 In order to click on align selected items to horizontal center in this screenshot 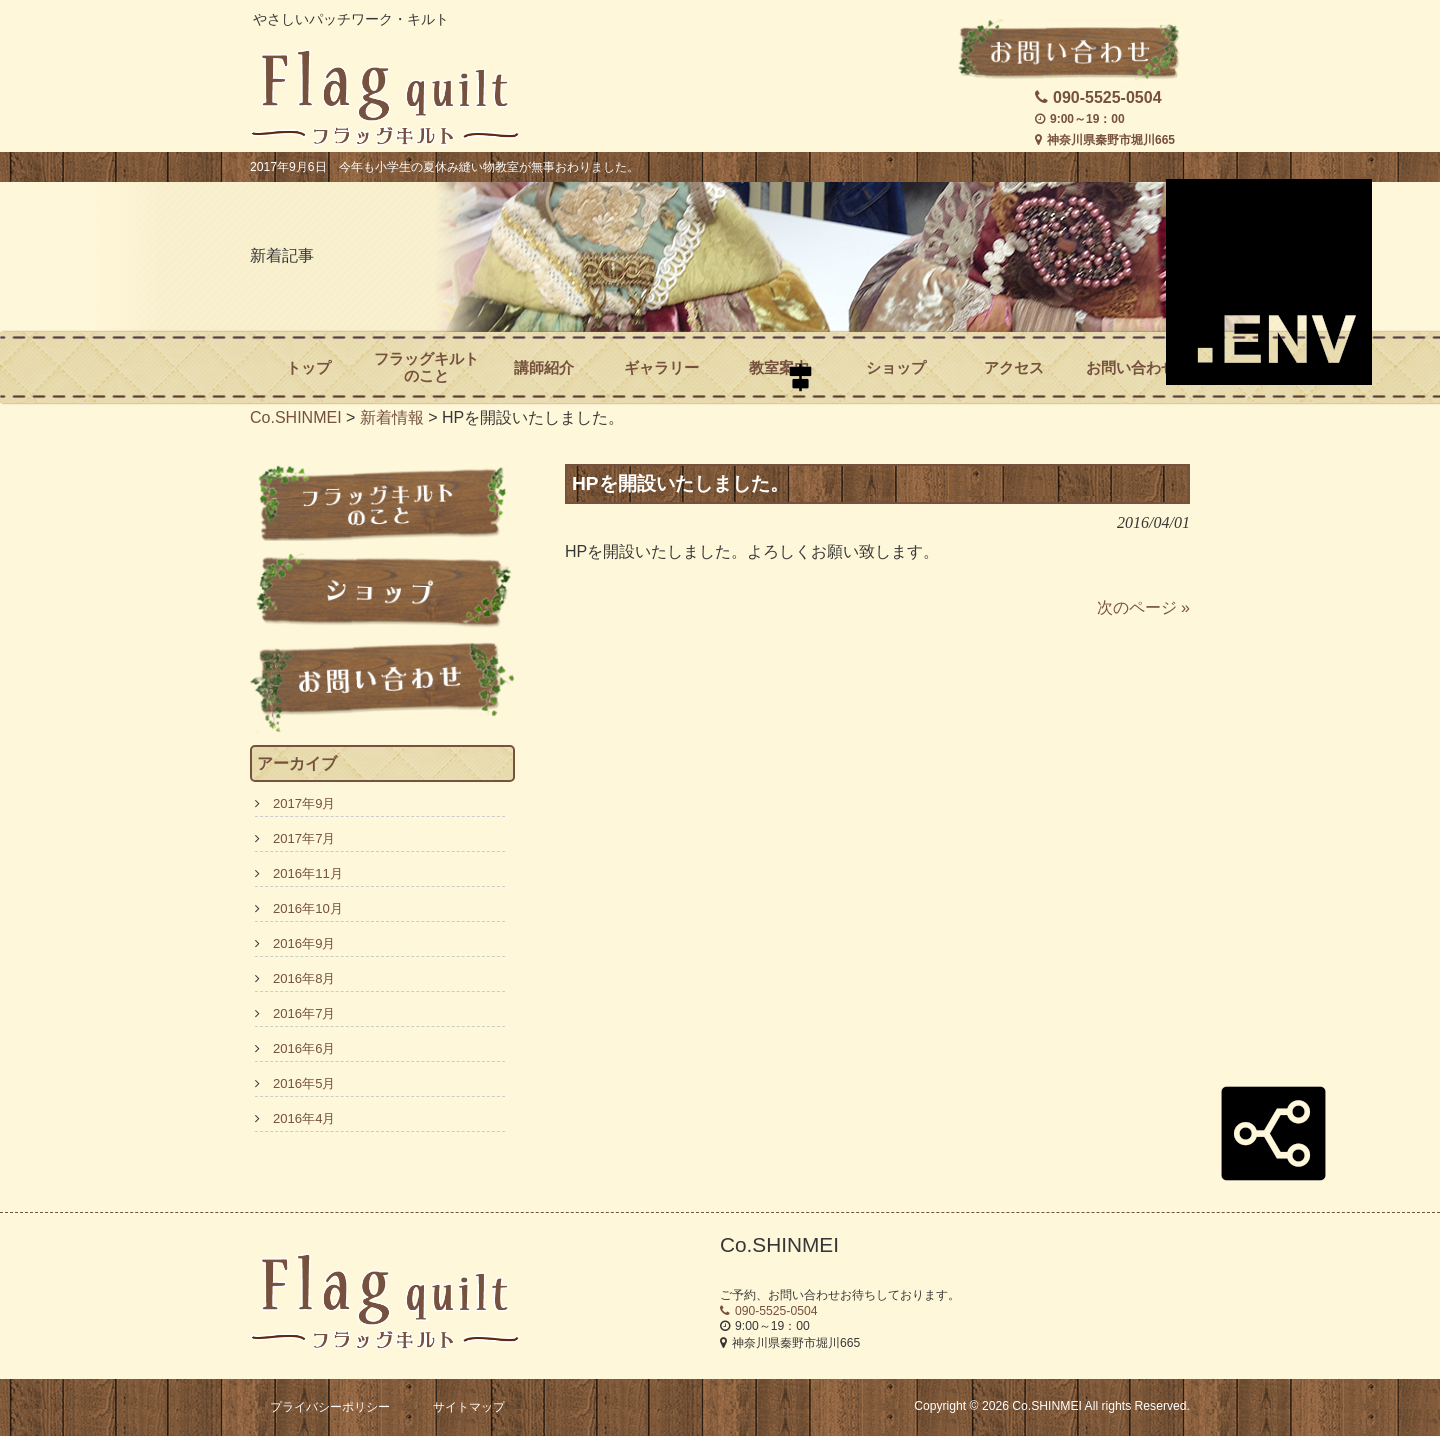, I will do `click(800, 377)`.